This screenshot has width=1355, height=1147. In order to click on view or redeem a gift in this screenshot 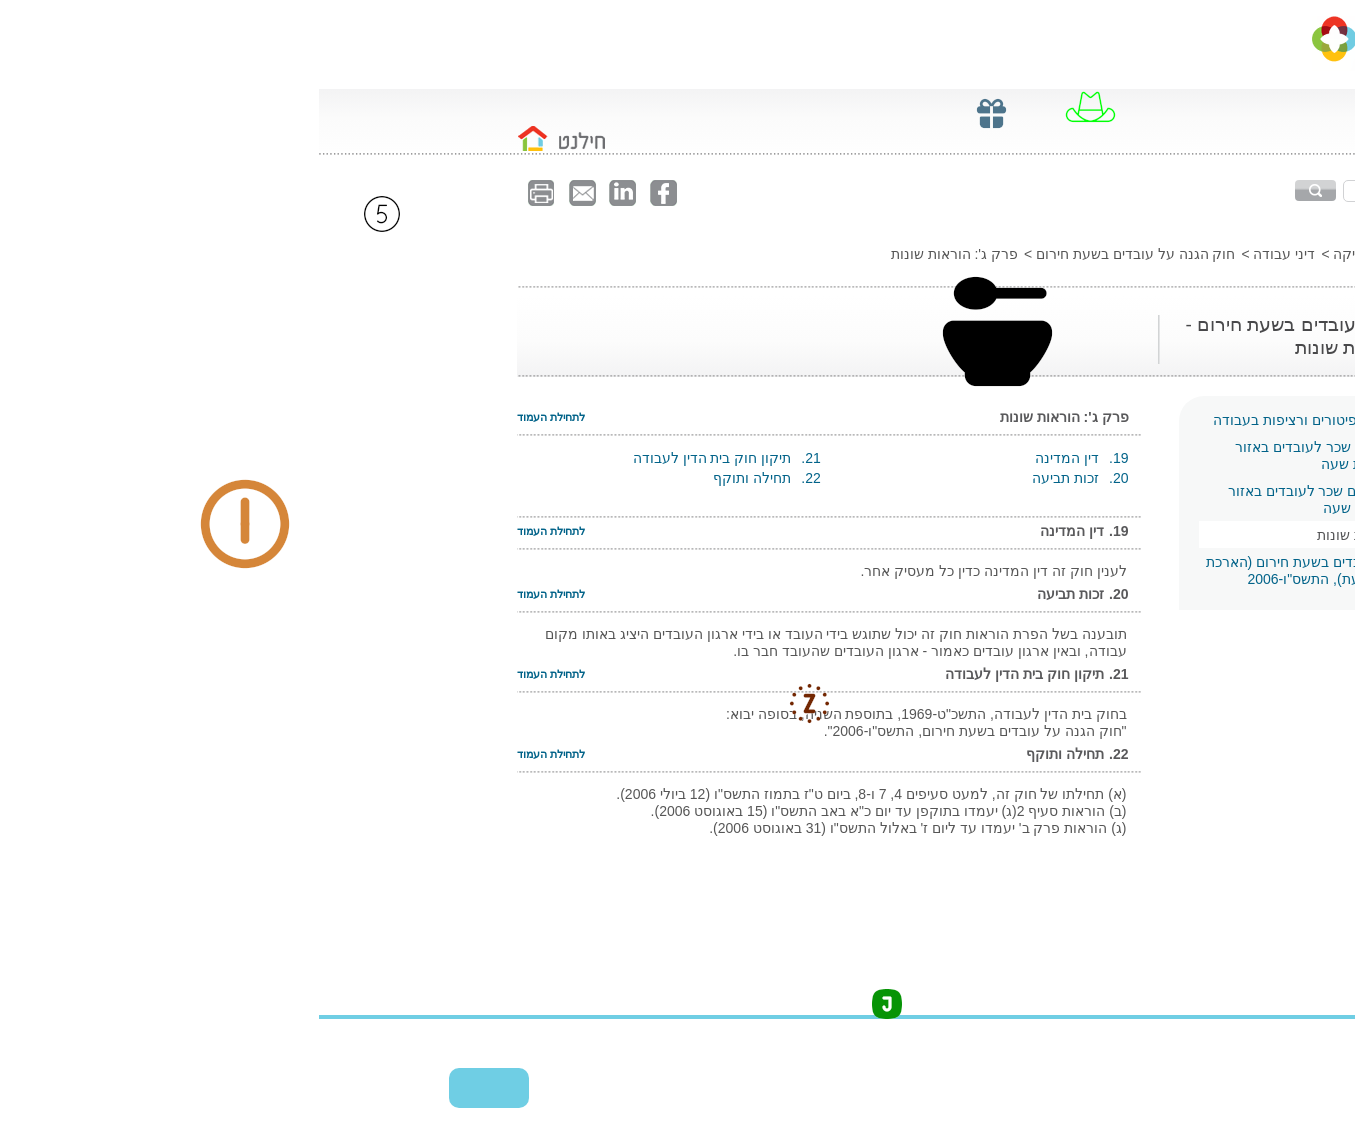, I will do `click(991, 113)`.